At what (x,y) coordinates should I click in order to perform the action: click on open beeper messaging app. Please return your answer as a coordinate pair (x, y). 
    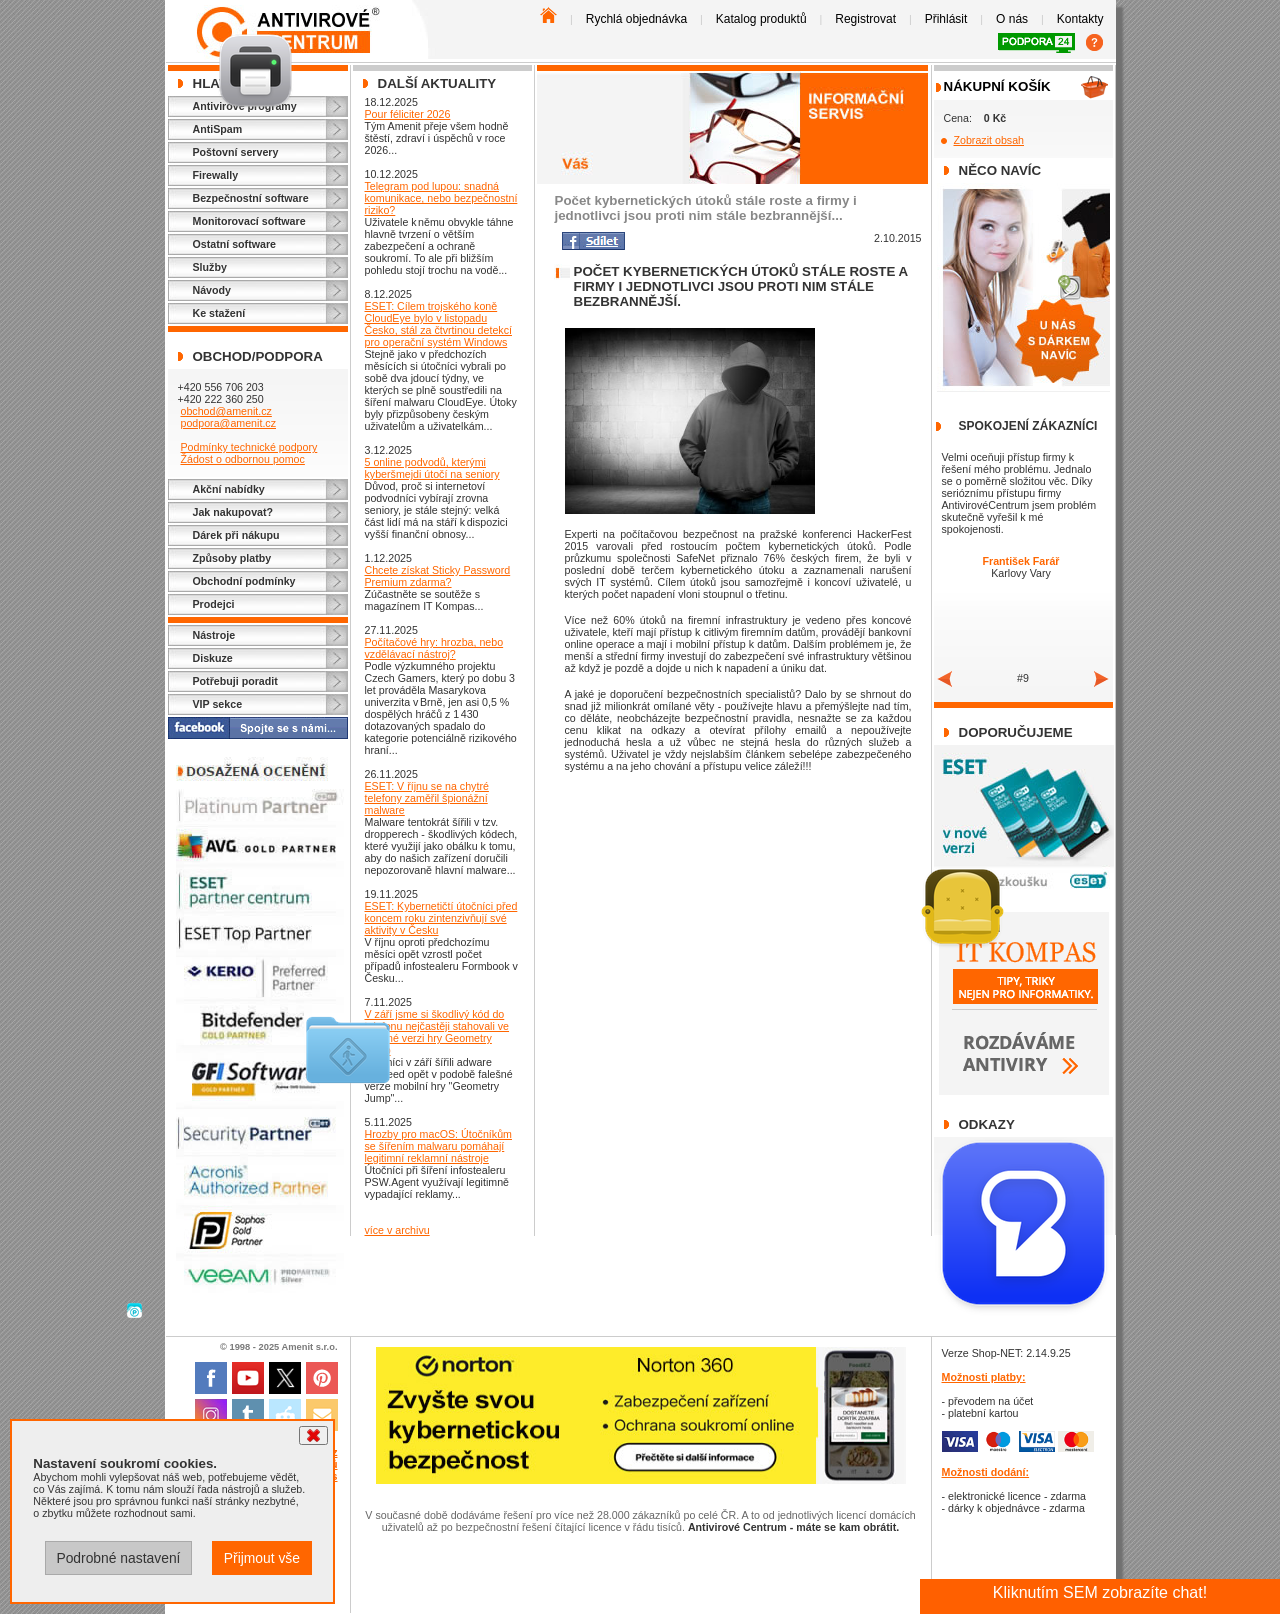
    Looking at the image, I should click on (1023, 1223).